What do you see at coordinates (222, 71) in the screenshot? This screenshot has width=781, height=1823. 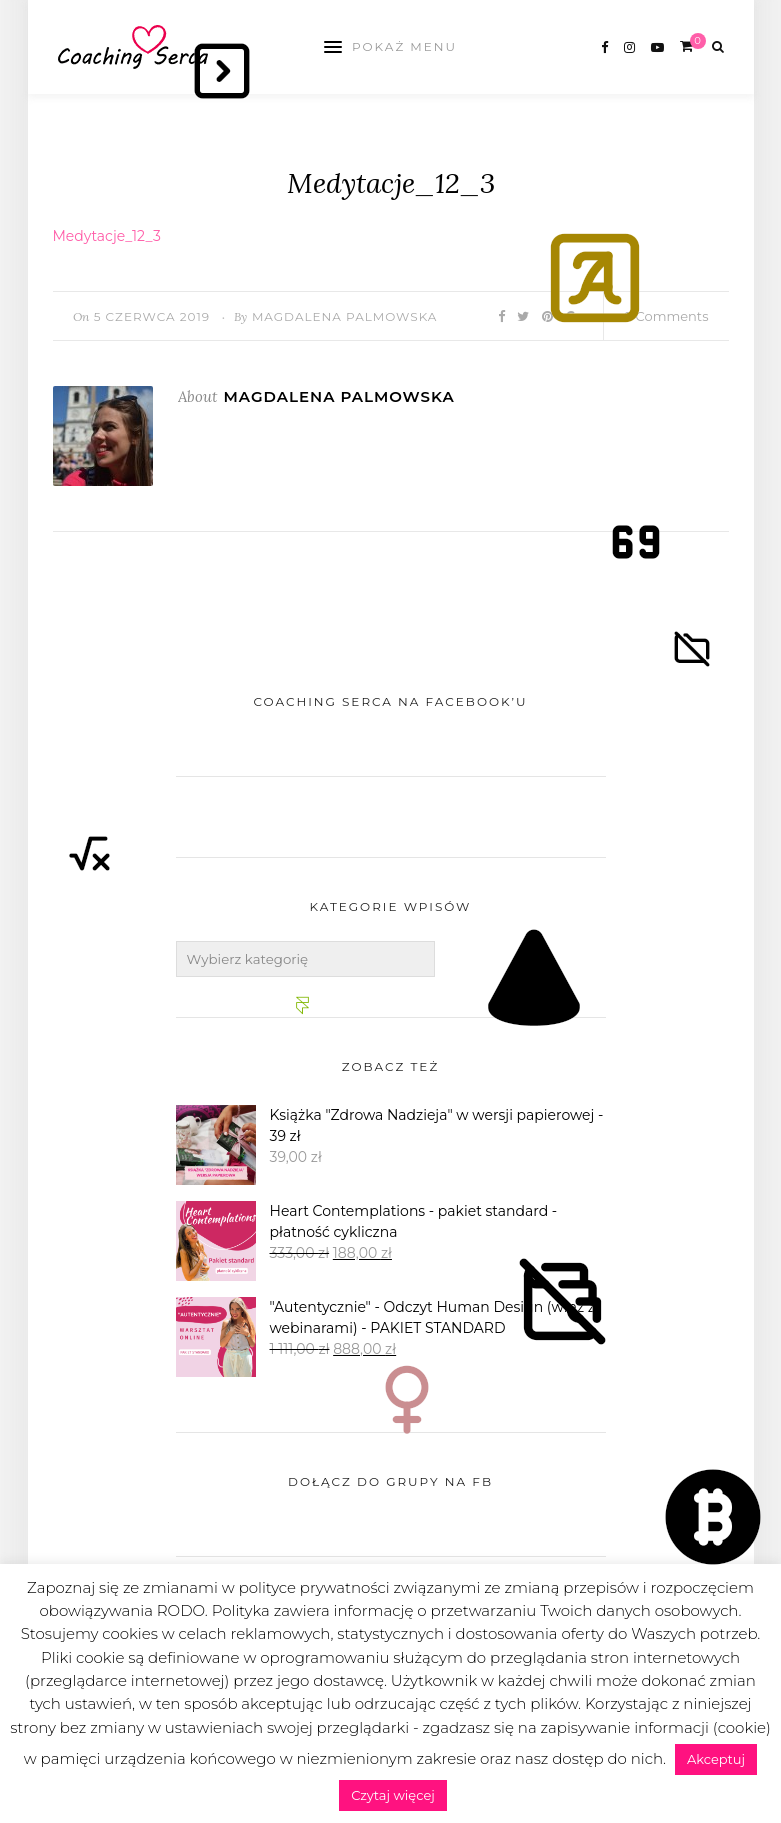 I see `navigate to the next item or page` at bounding box center [222, 71].